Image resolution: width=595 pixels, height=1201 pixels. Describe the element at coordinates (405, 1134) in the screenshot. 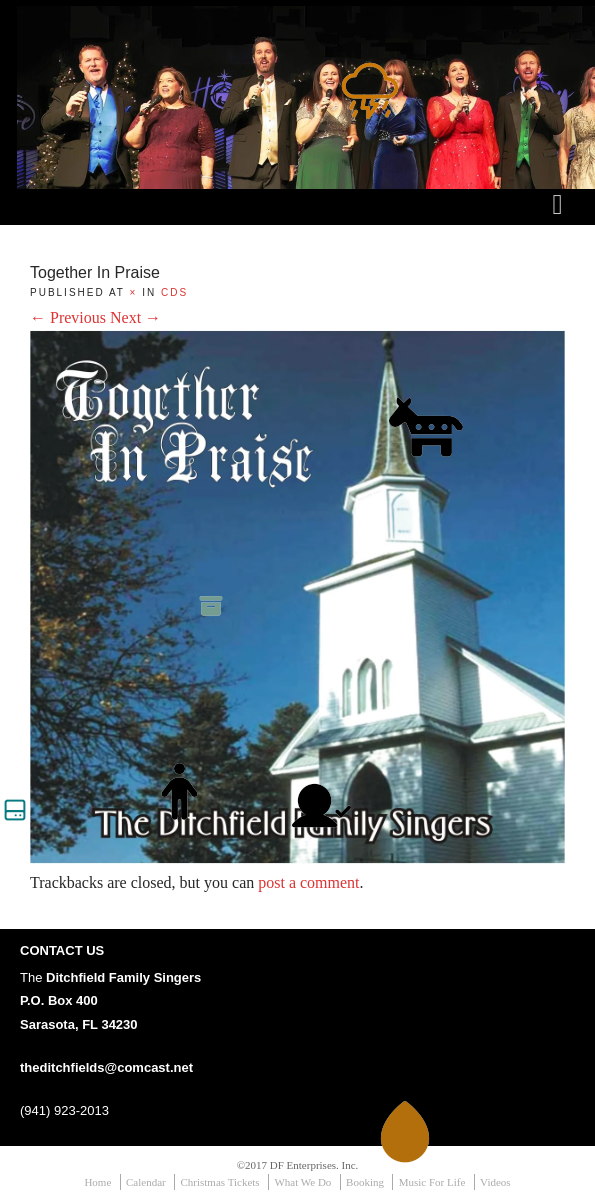

I see `indicates water or liquid-related feature` at that location.